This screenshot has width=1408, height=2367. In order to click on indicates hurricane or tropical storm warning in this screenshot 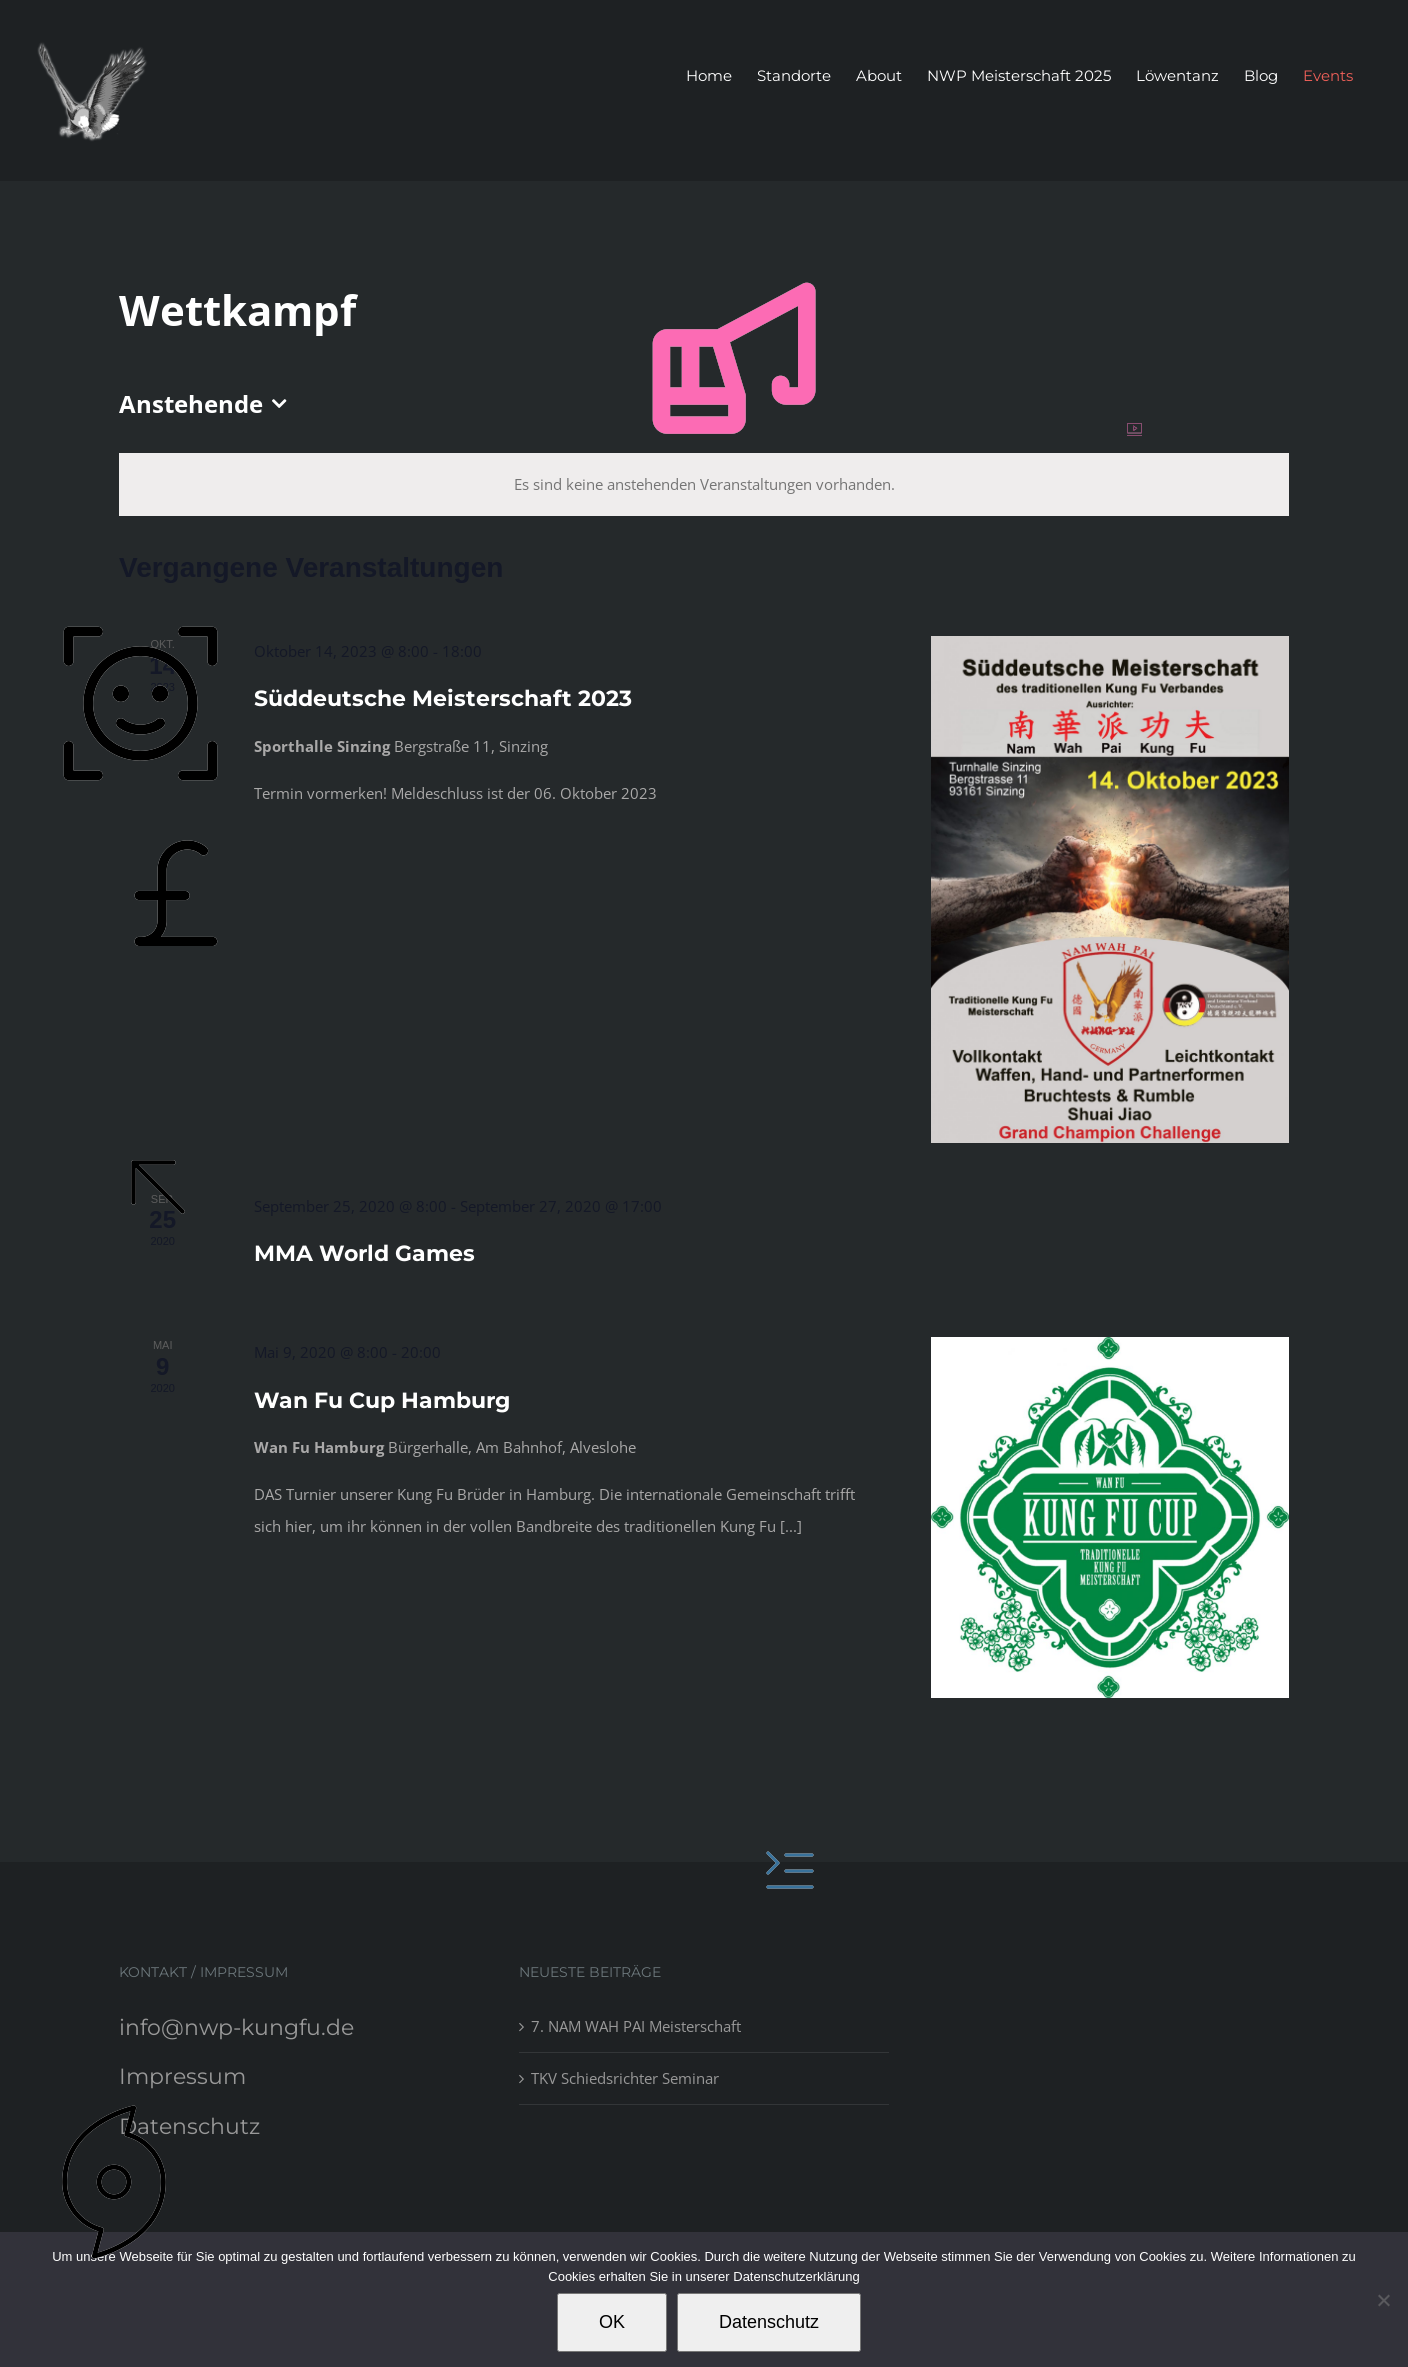, I will do `click(114, 2182)`.